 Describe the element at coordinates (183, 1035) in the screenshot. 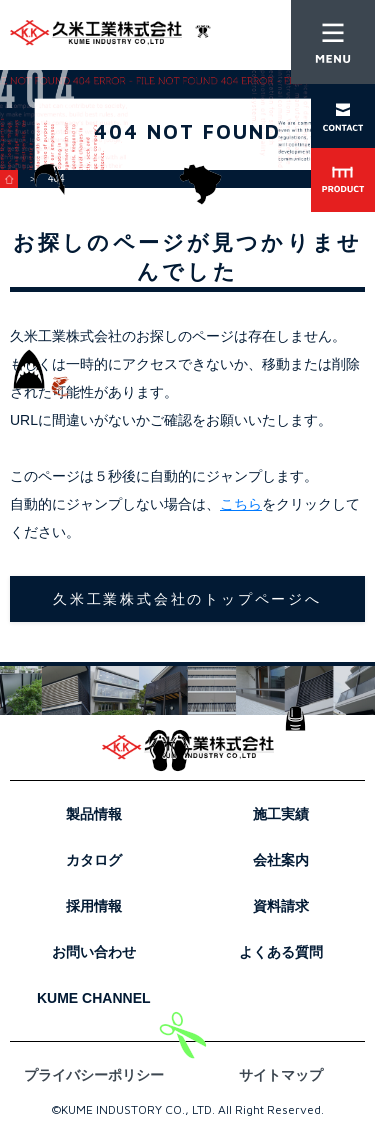

I see `cut selected content` at that location.